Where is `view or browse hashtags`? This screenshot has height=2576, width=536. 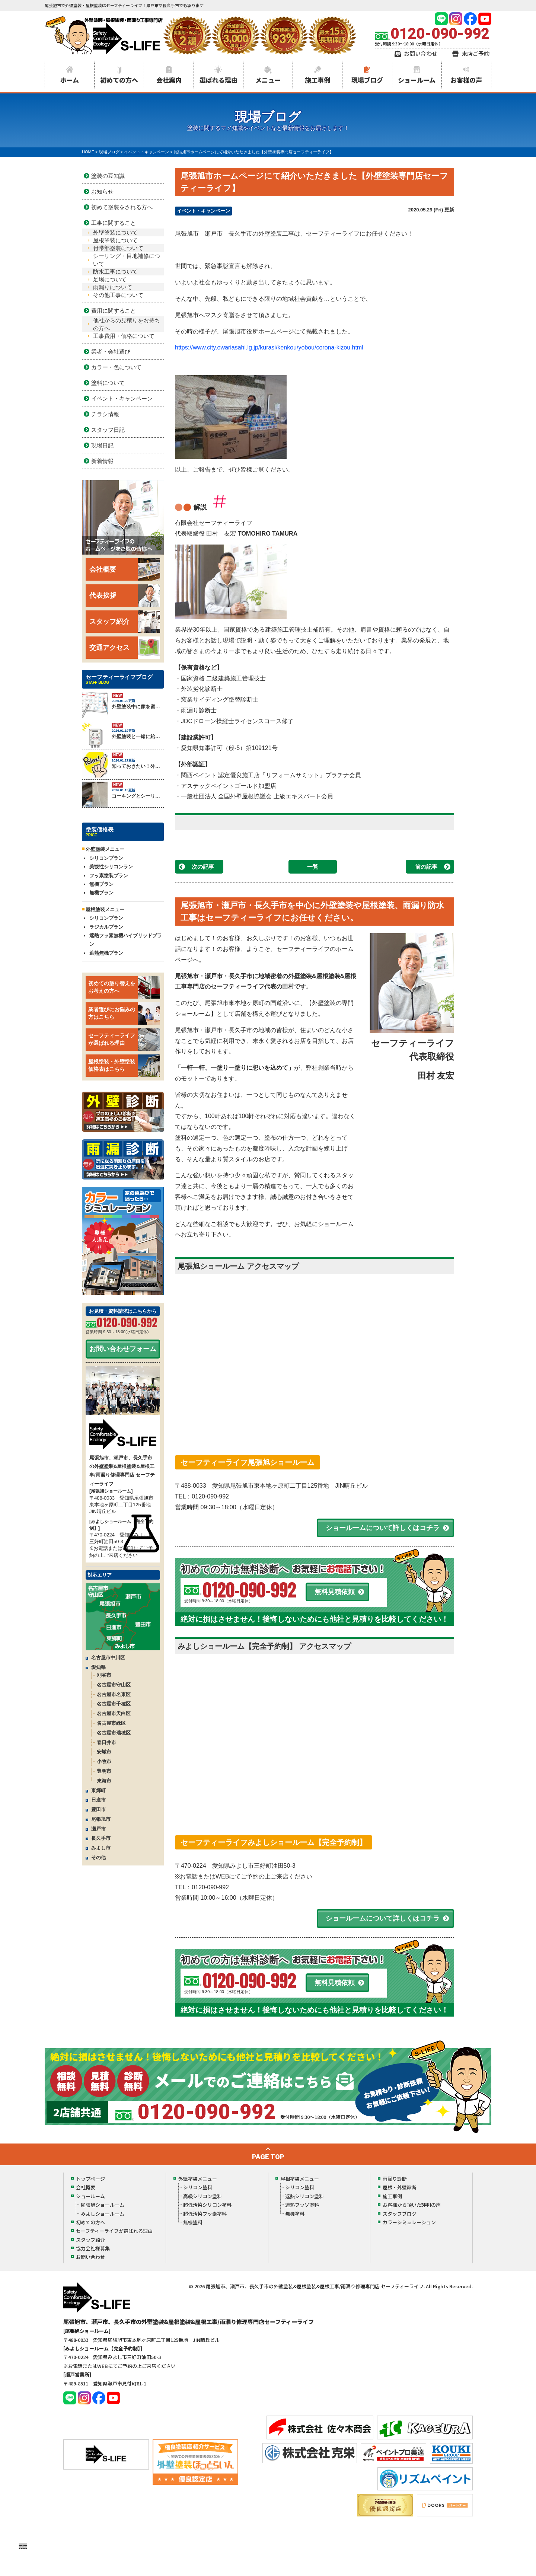
view or browse hashtags is located at coordinates (220, 501).